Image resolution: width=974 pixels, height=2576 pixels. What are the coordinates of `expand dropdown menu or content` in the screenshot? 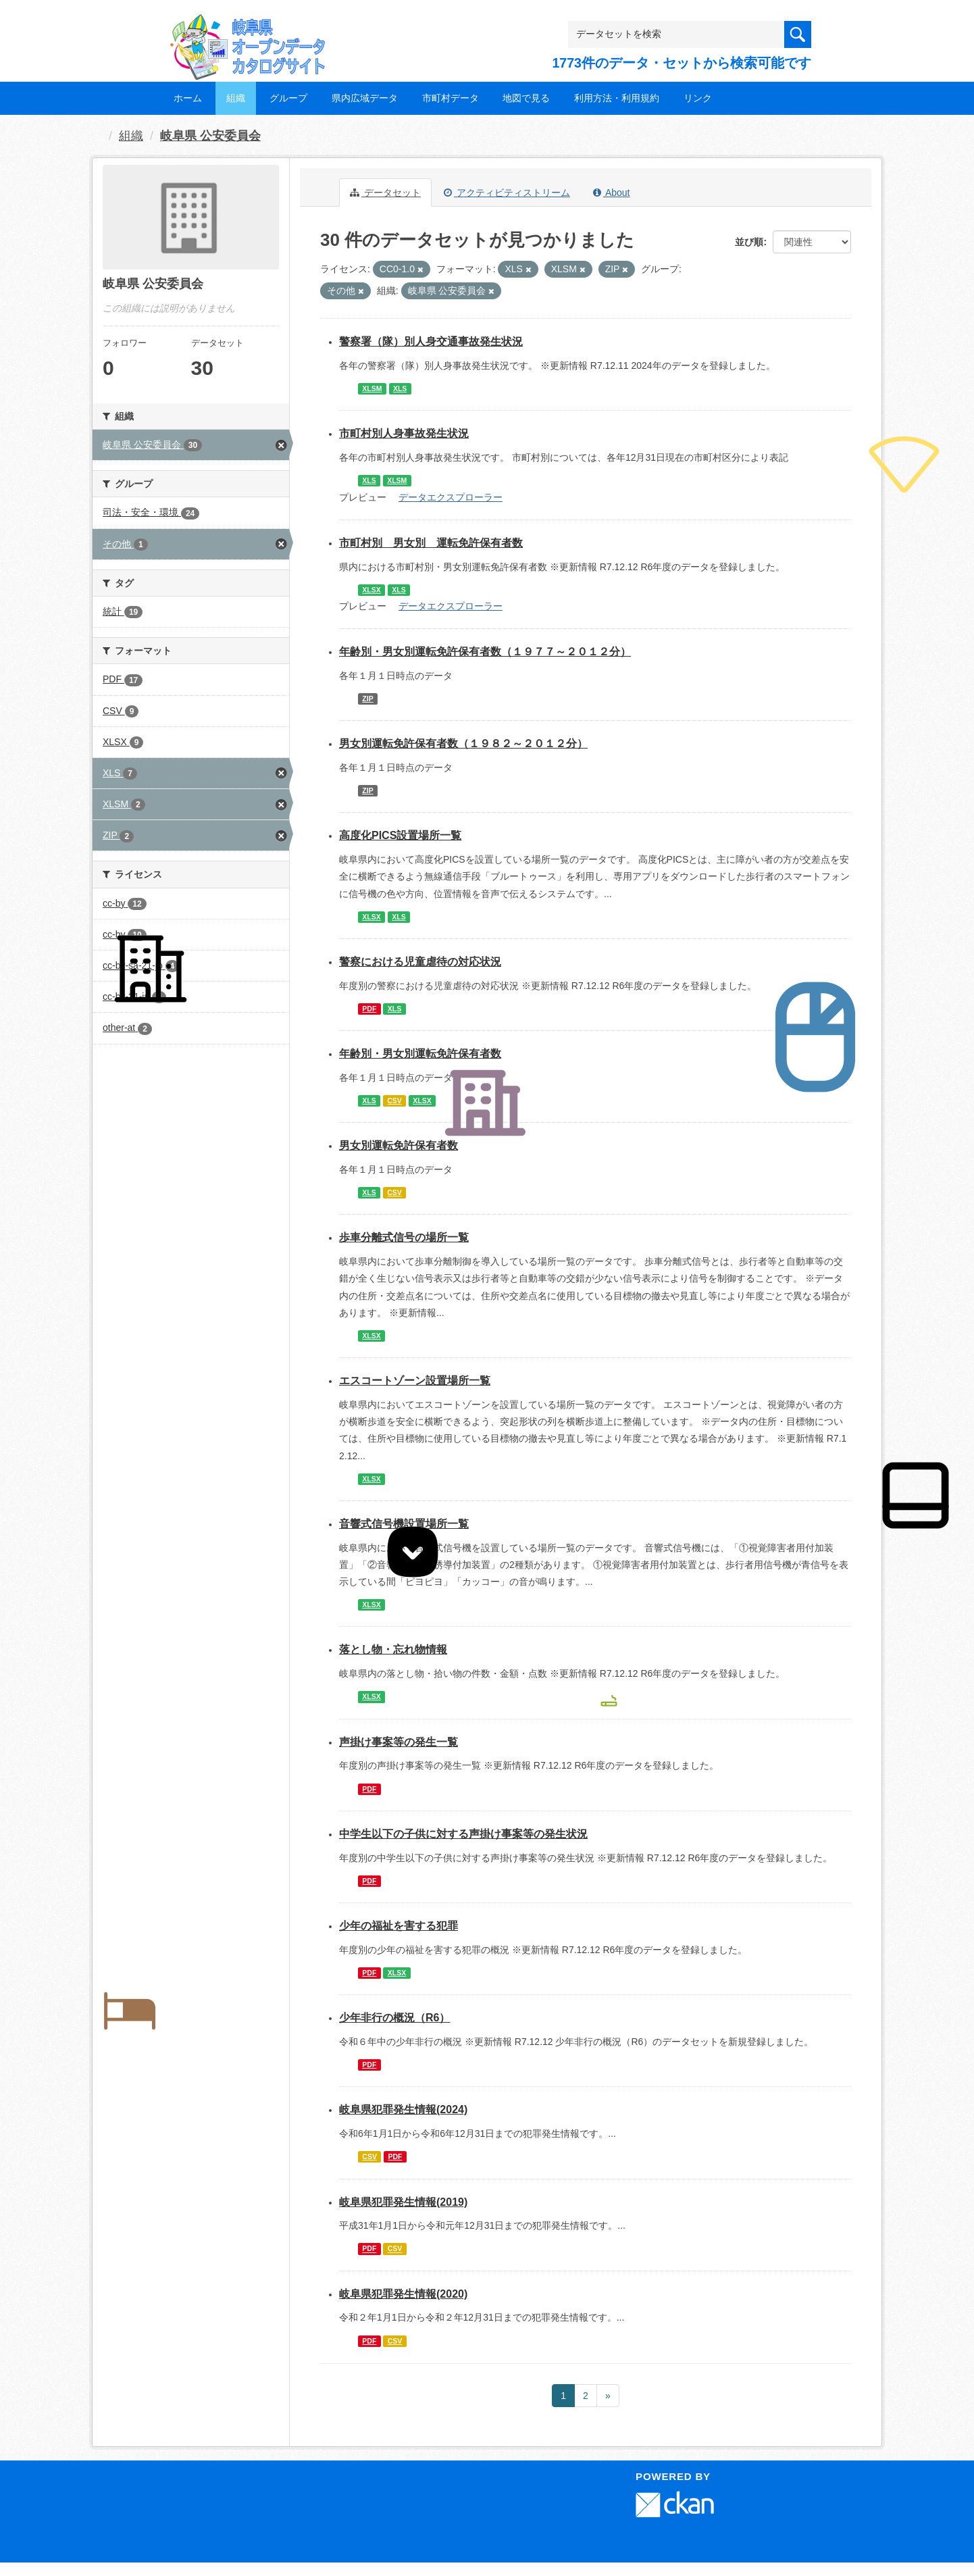 It's located at (413, 1552).